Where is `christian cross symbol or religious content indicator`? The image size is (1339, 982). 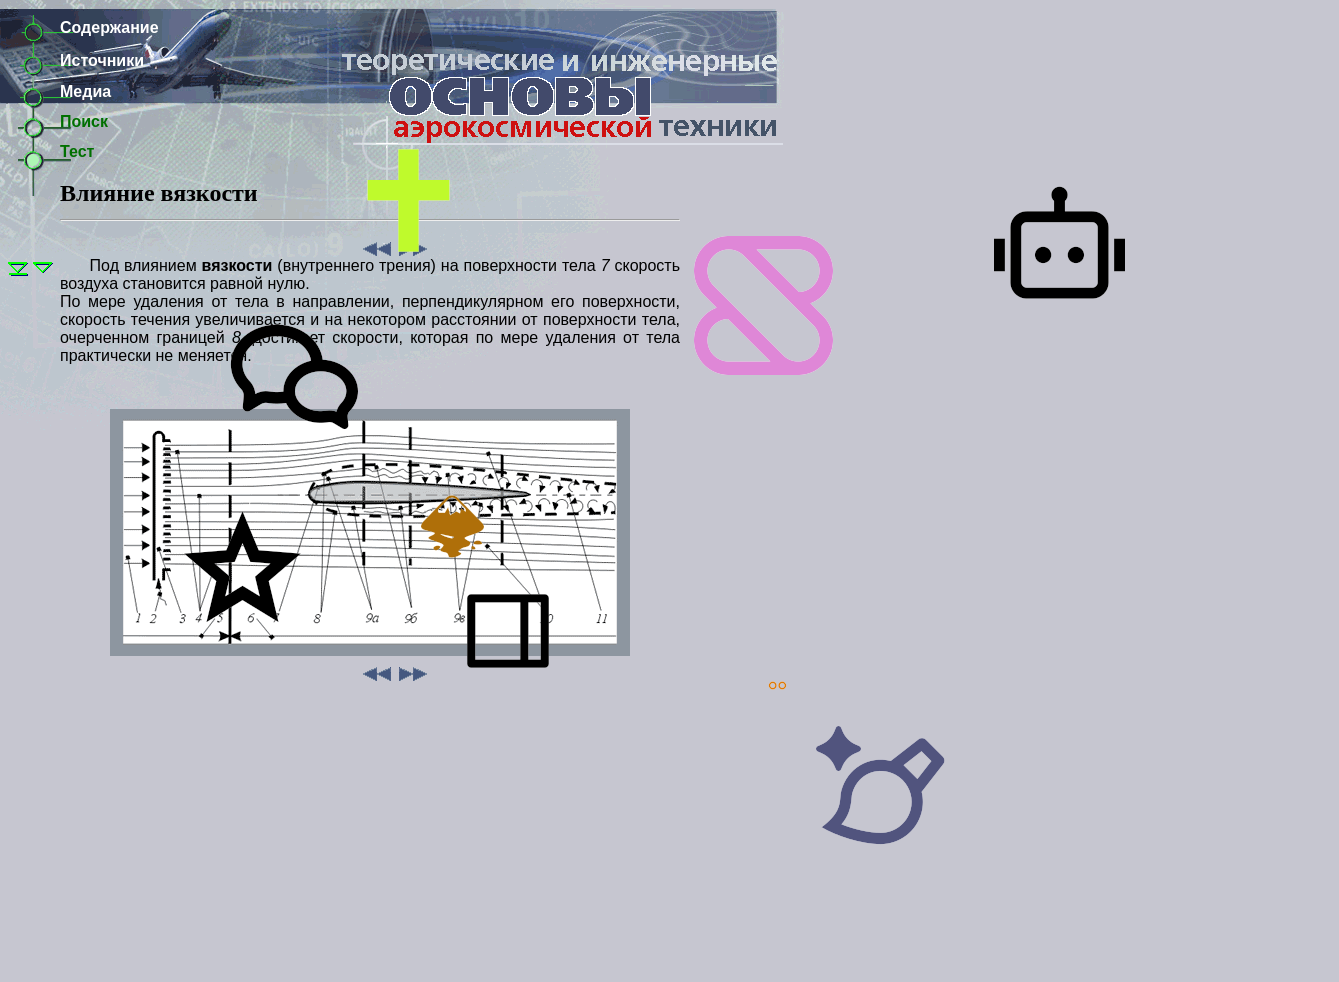
christian cross symbol or religious content indicator is located at coordinates (408, 200).